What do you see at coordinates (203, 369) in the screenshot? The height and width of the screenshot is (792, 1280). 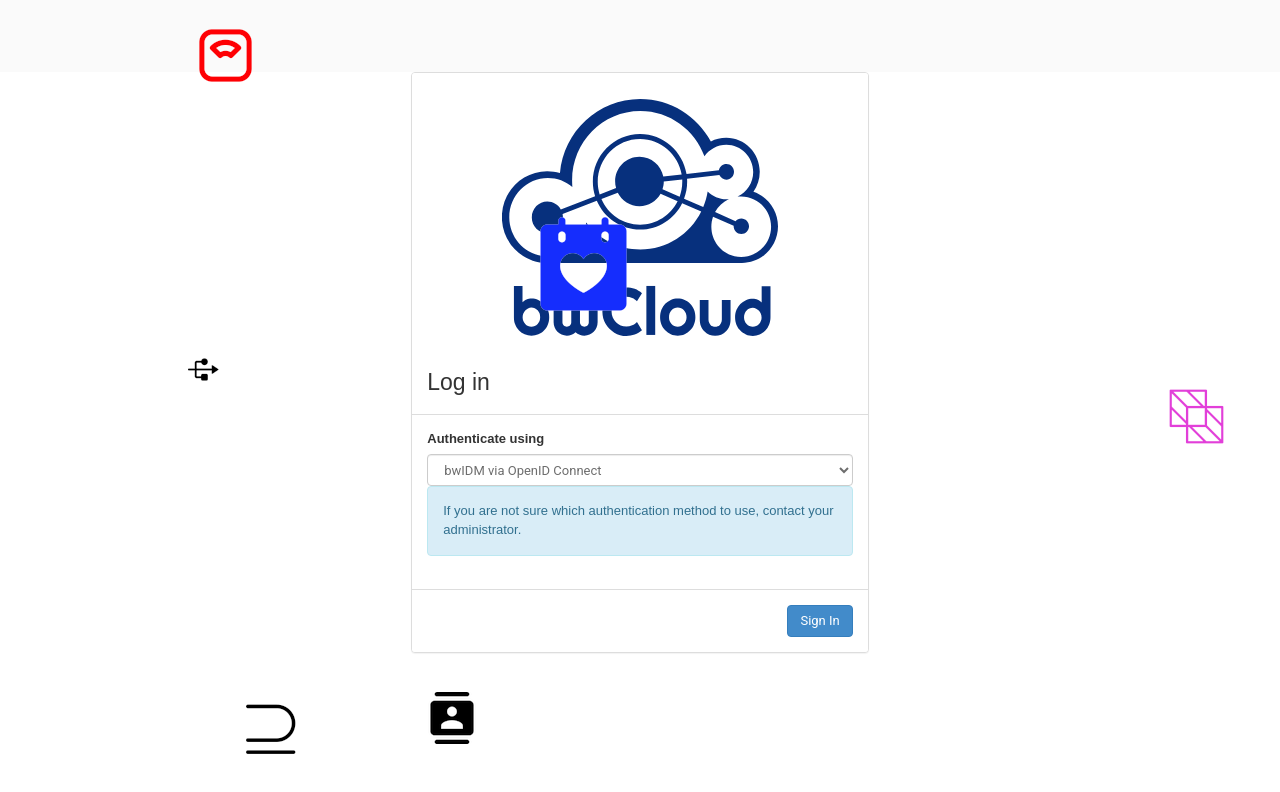 I see `connect a usb device` at bounding box center [203, 369].